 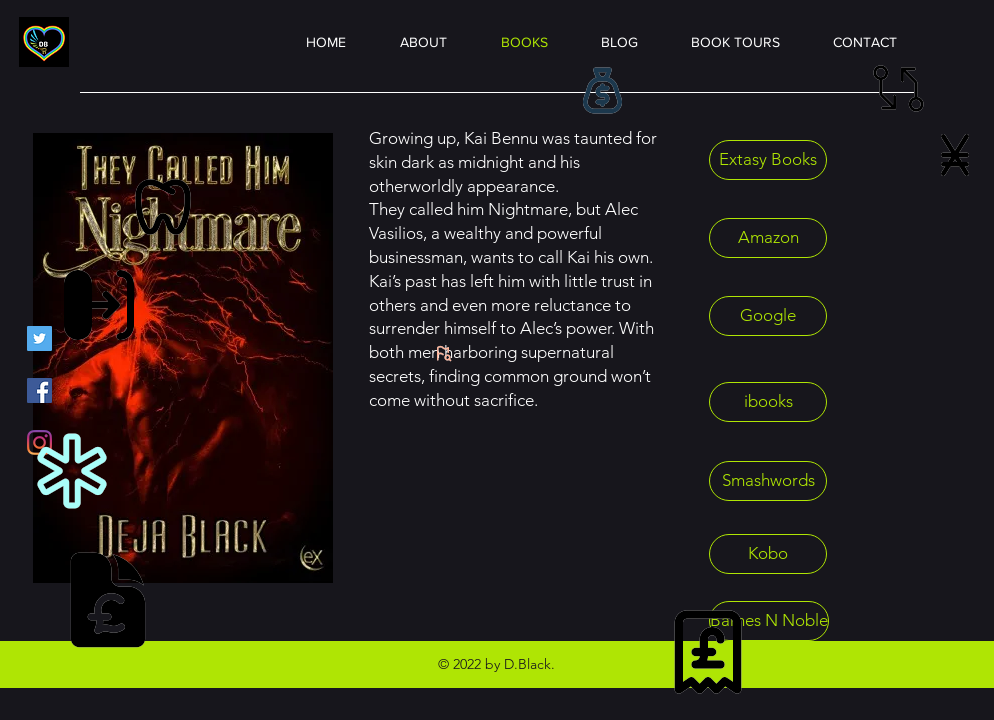 What do you see at coordinates (898, 88) in the screenshot?
I see `view code differences between versions` at bounding box center [898, 88].